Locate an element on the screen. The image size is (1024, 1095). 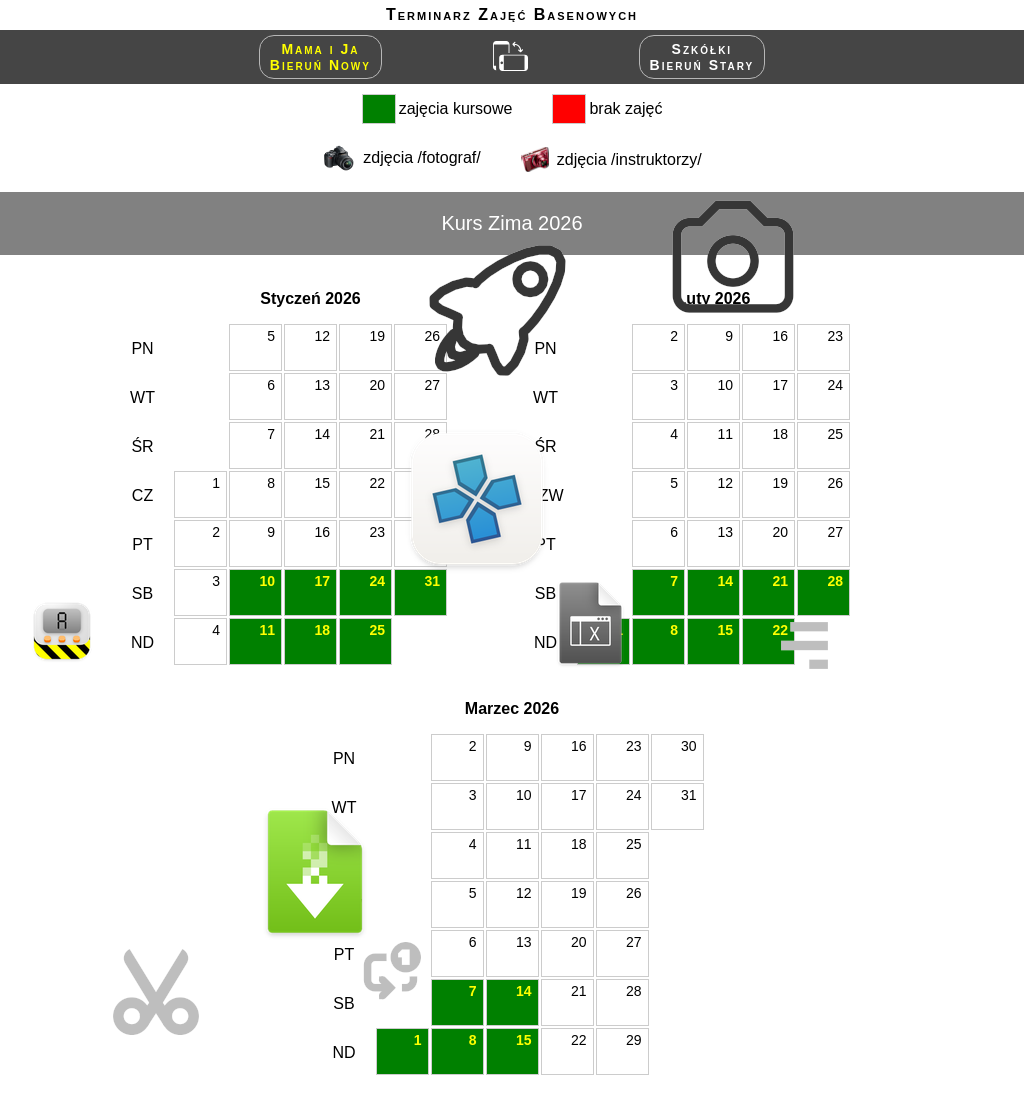
cut selected content to clipboard is located at coordinates (156, 992).